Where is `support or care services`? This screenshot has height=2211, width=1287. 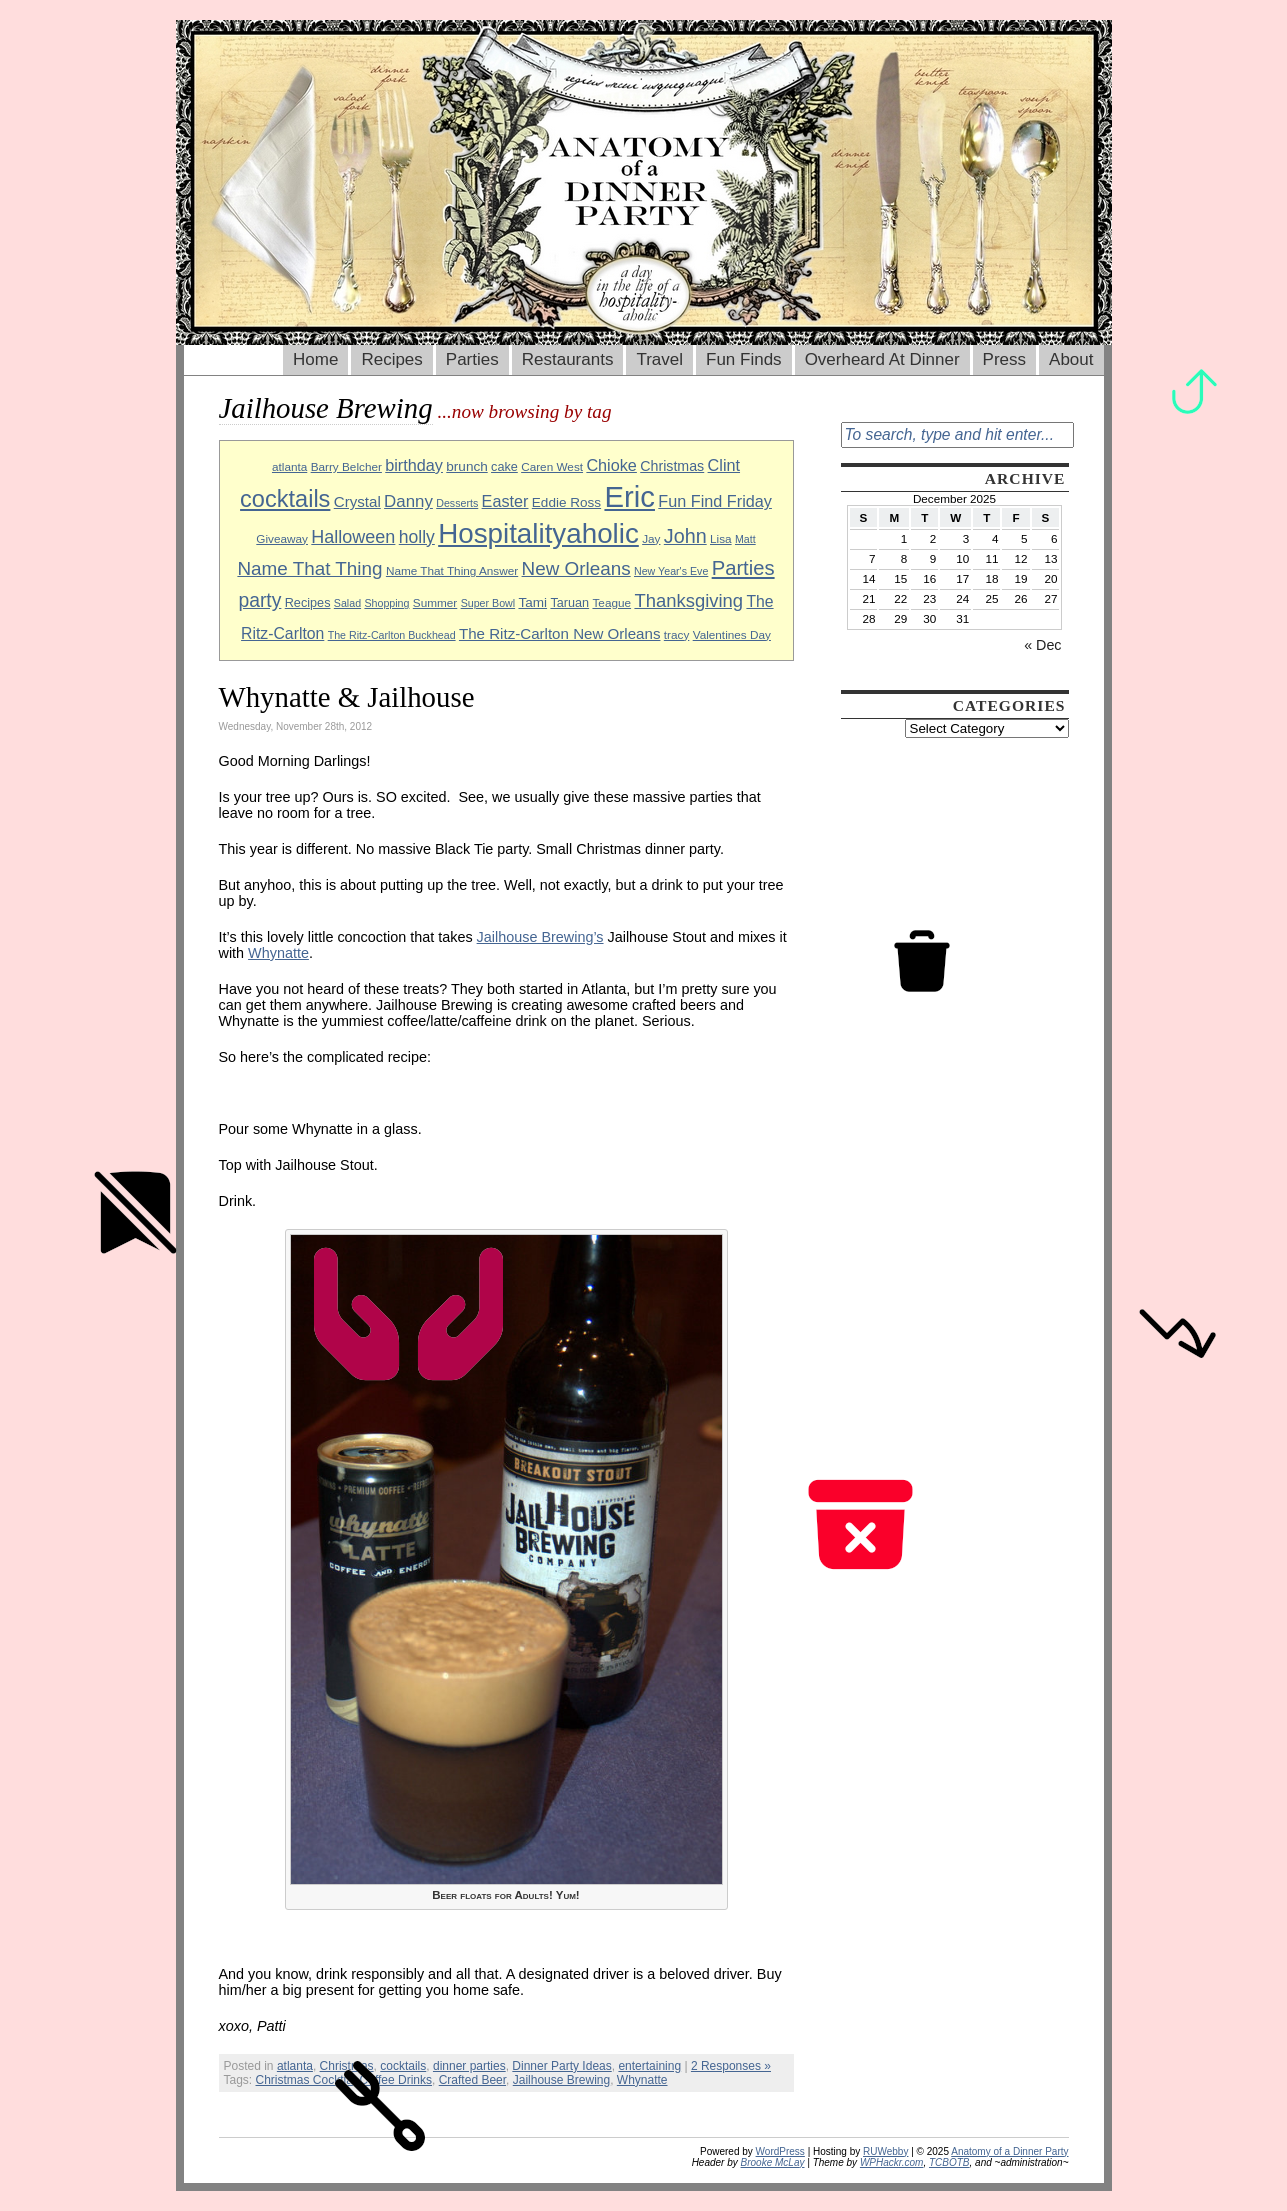
support or care services is located at coordinates (408, 1304).